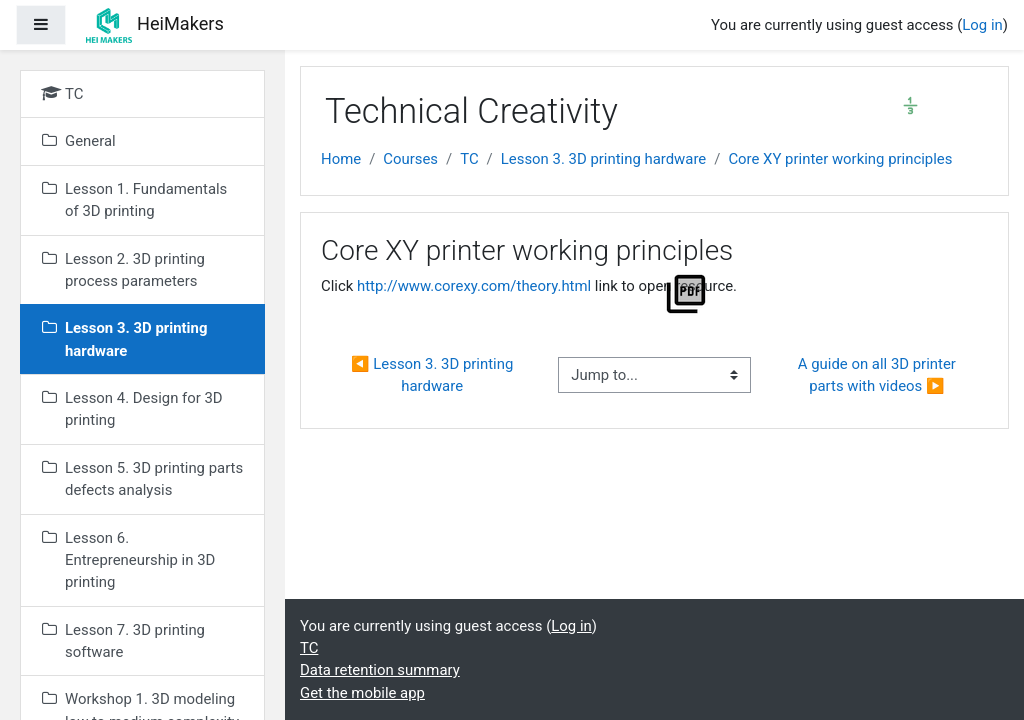 The image size is (1024, 720). Describe the element at coordinates (910, 105) in the screenshot. I see `fraction or division calculation tool` at that location.